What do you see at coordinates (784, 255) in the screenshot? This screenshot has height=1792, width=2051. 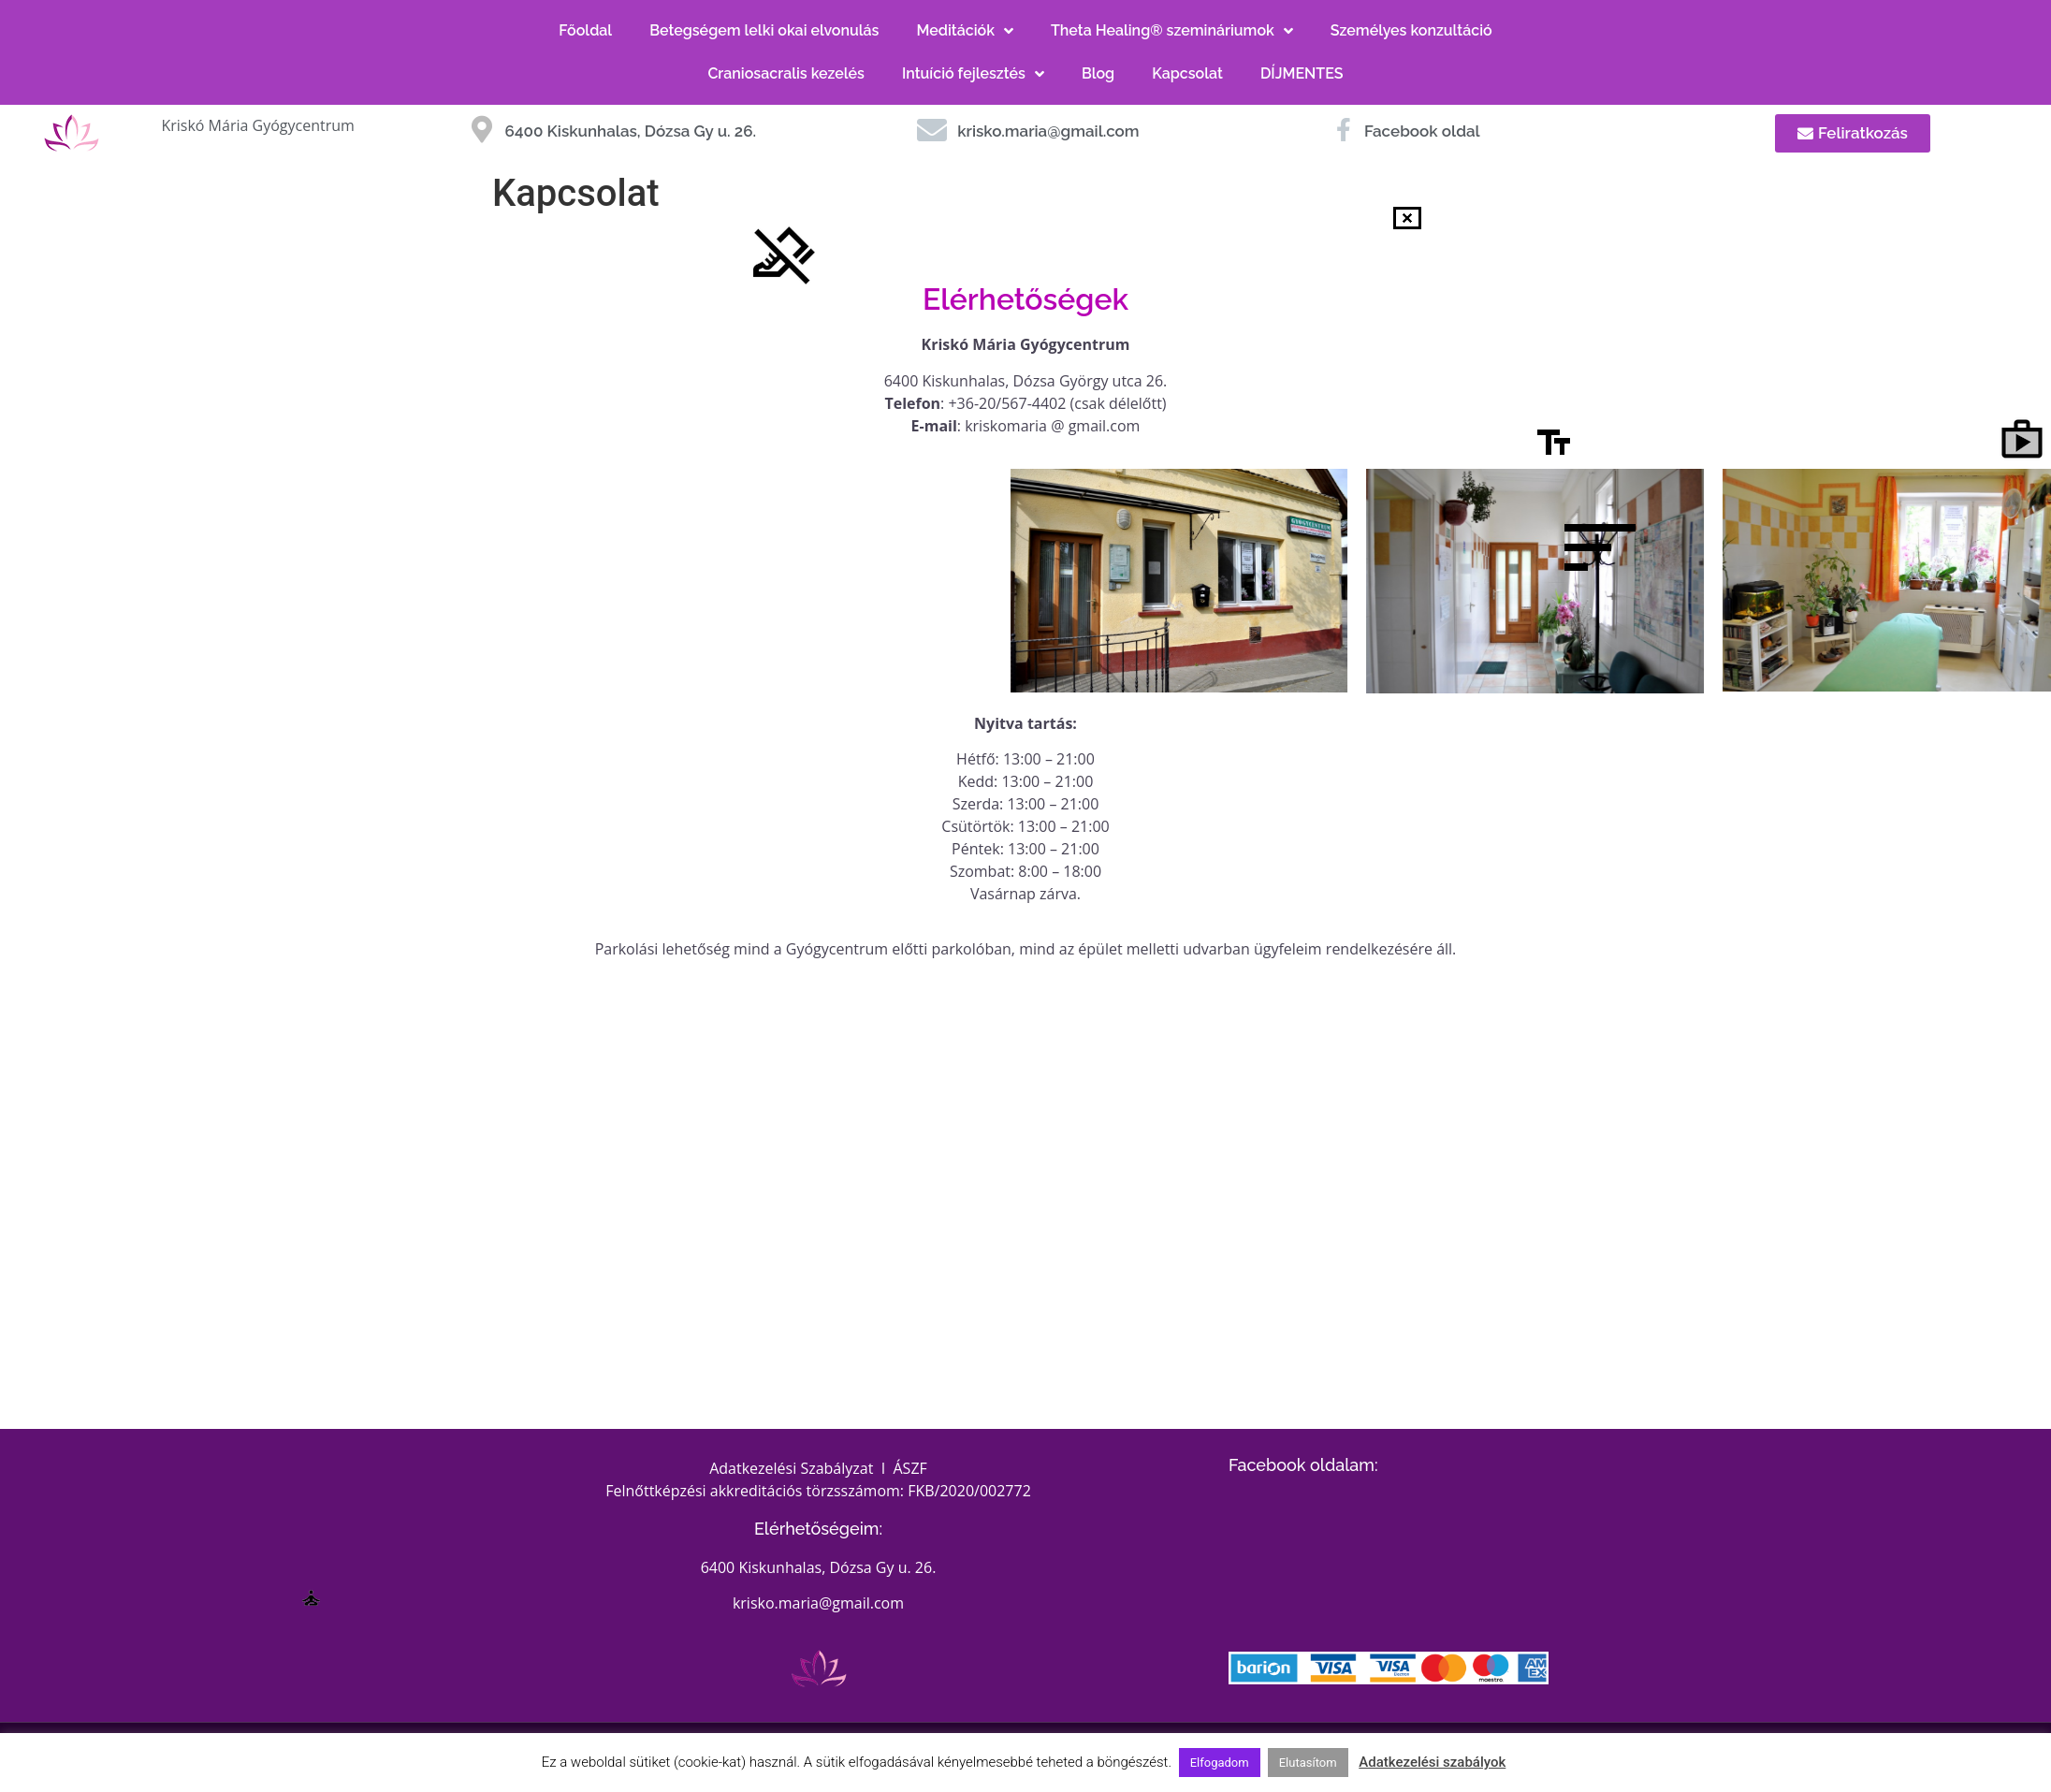 I see `do not step on this surface` at bounding box center [784, 255].